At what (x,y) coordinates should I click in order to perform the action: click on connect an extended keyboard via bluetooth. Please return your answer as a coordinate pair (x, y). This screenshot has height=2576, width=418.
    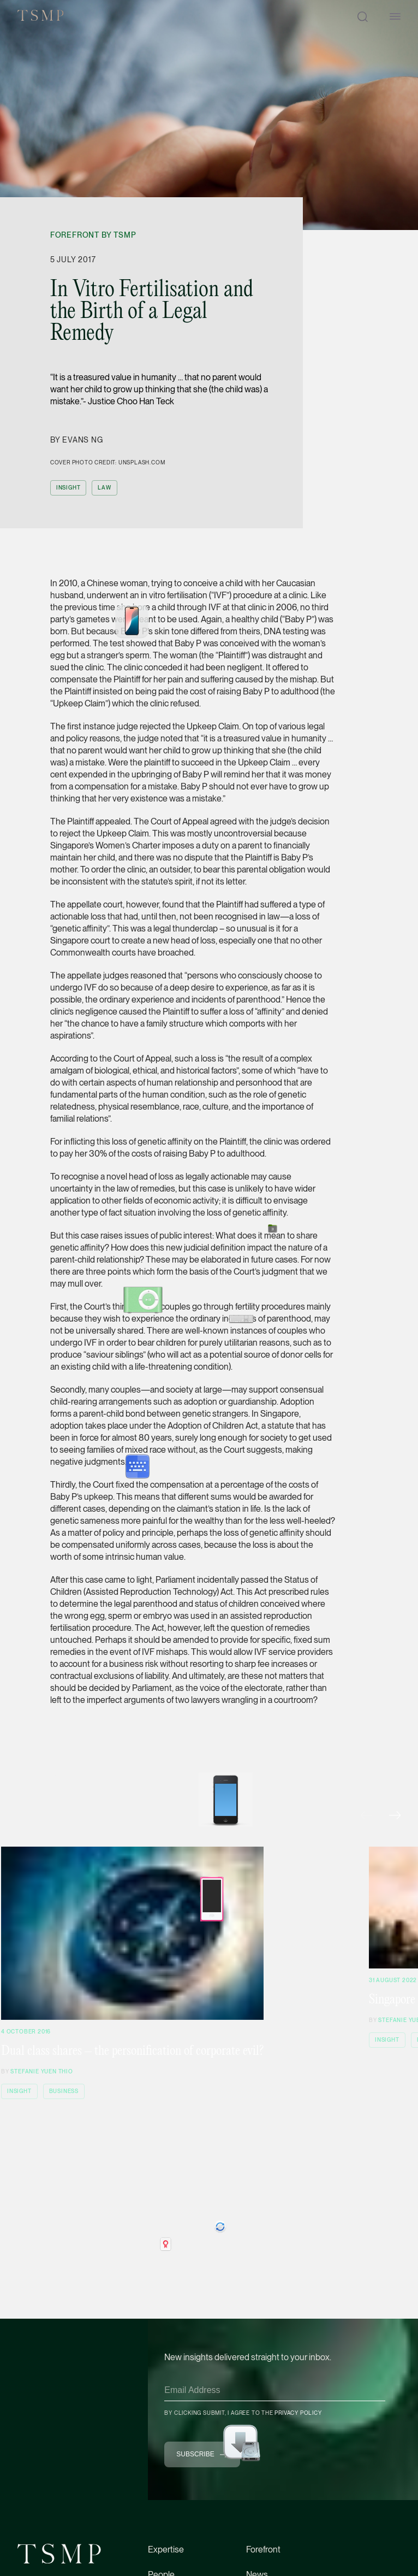
    Looking at the image, I should click on (241, 1319).